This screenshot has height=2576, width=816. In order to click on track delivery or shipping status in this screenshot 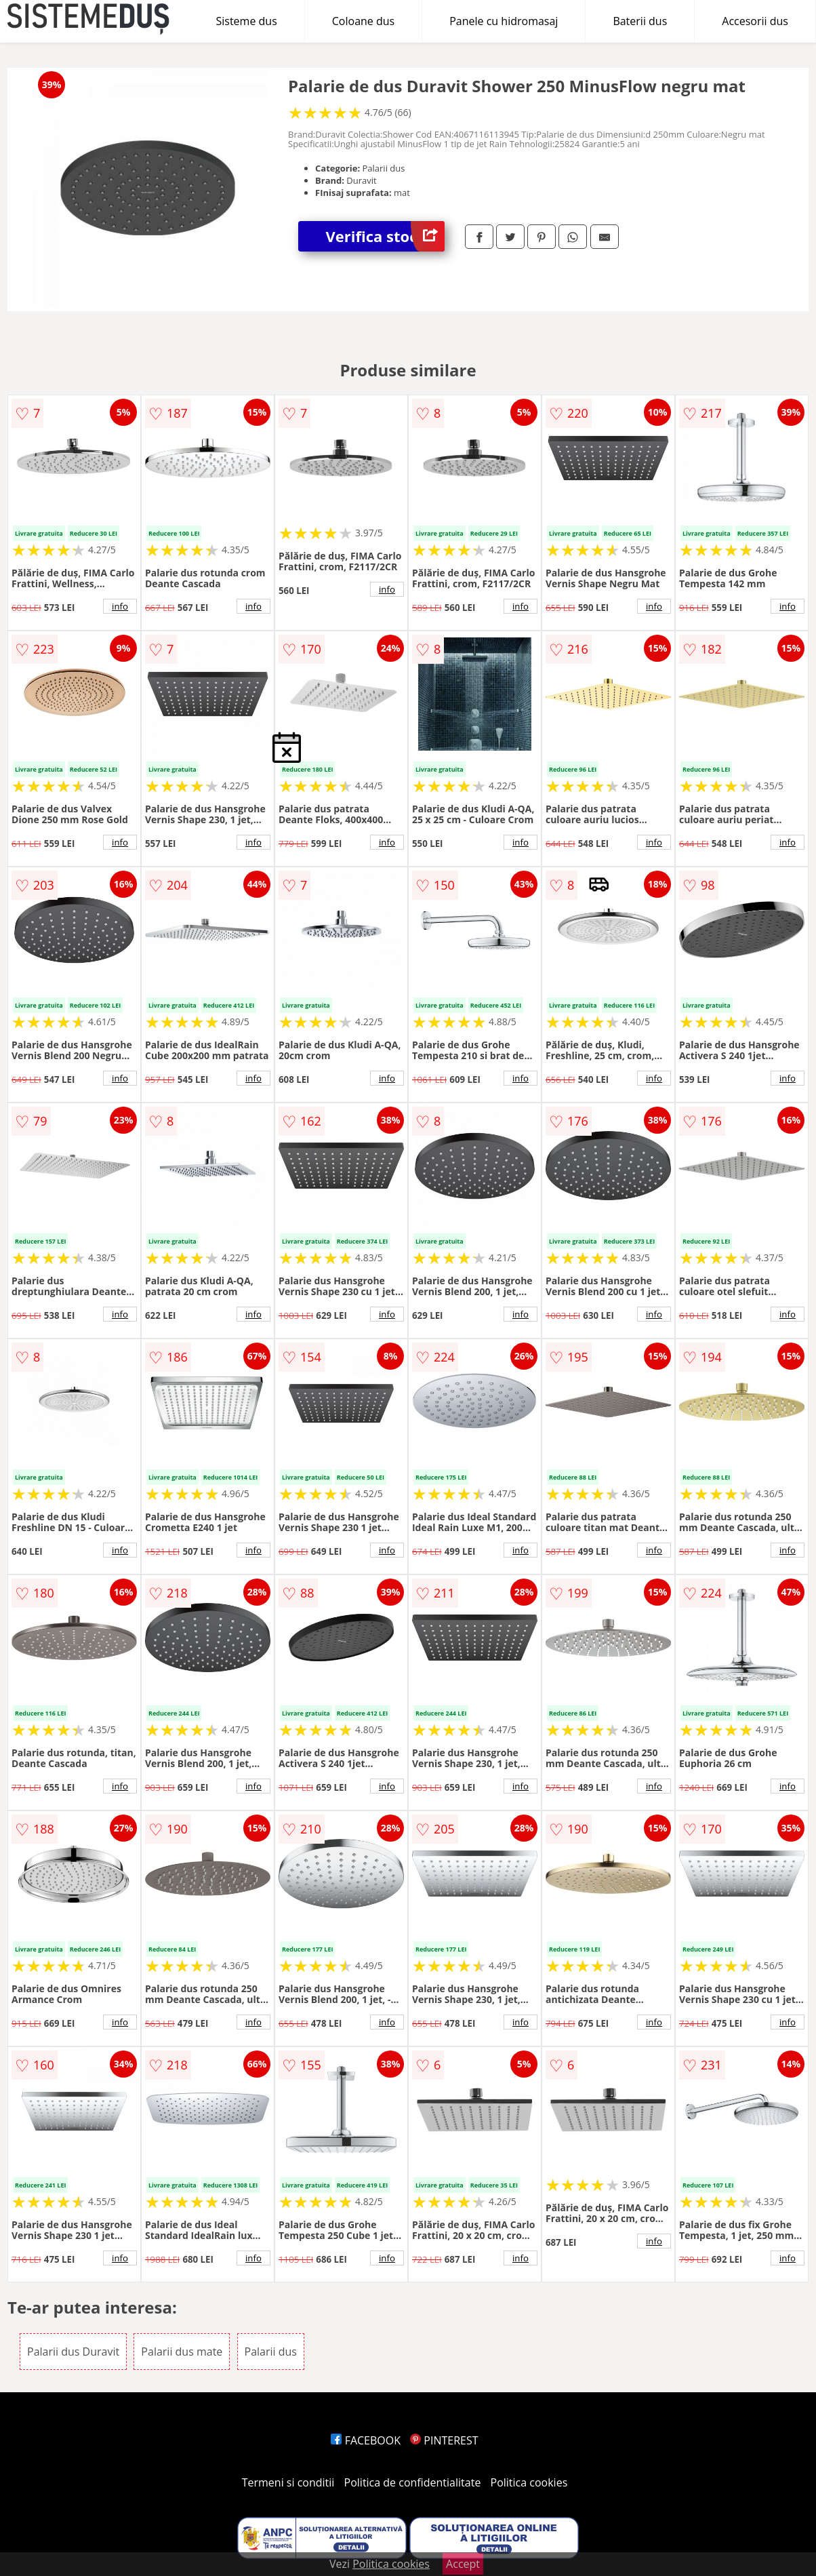, I will do `click(598, 884)`.